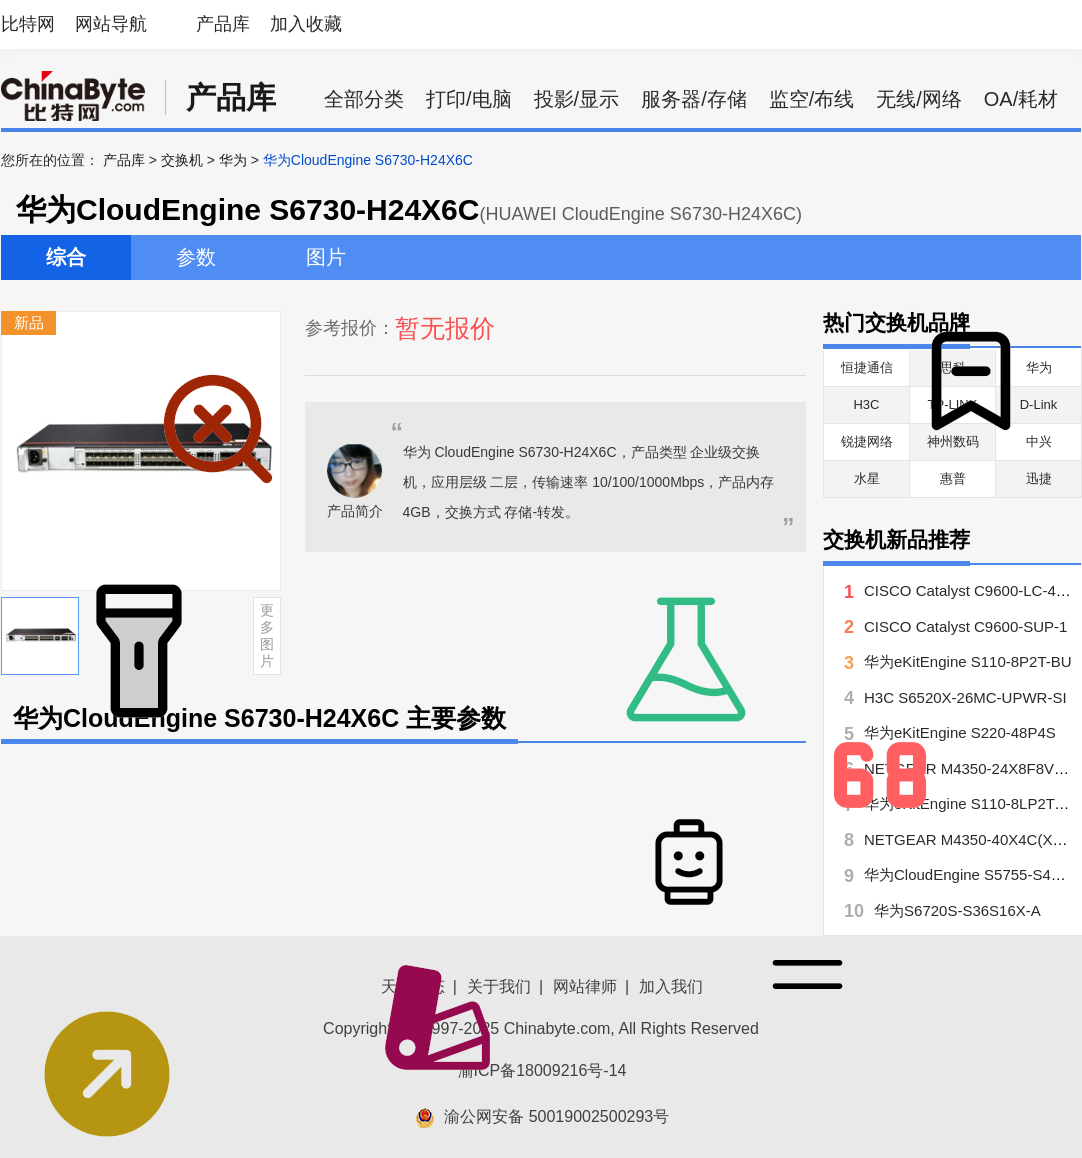  Describe the element at coordinates (433, 1021) in the screenshot. I see `access color palette or theme options` at that location.